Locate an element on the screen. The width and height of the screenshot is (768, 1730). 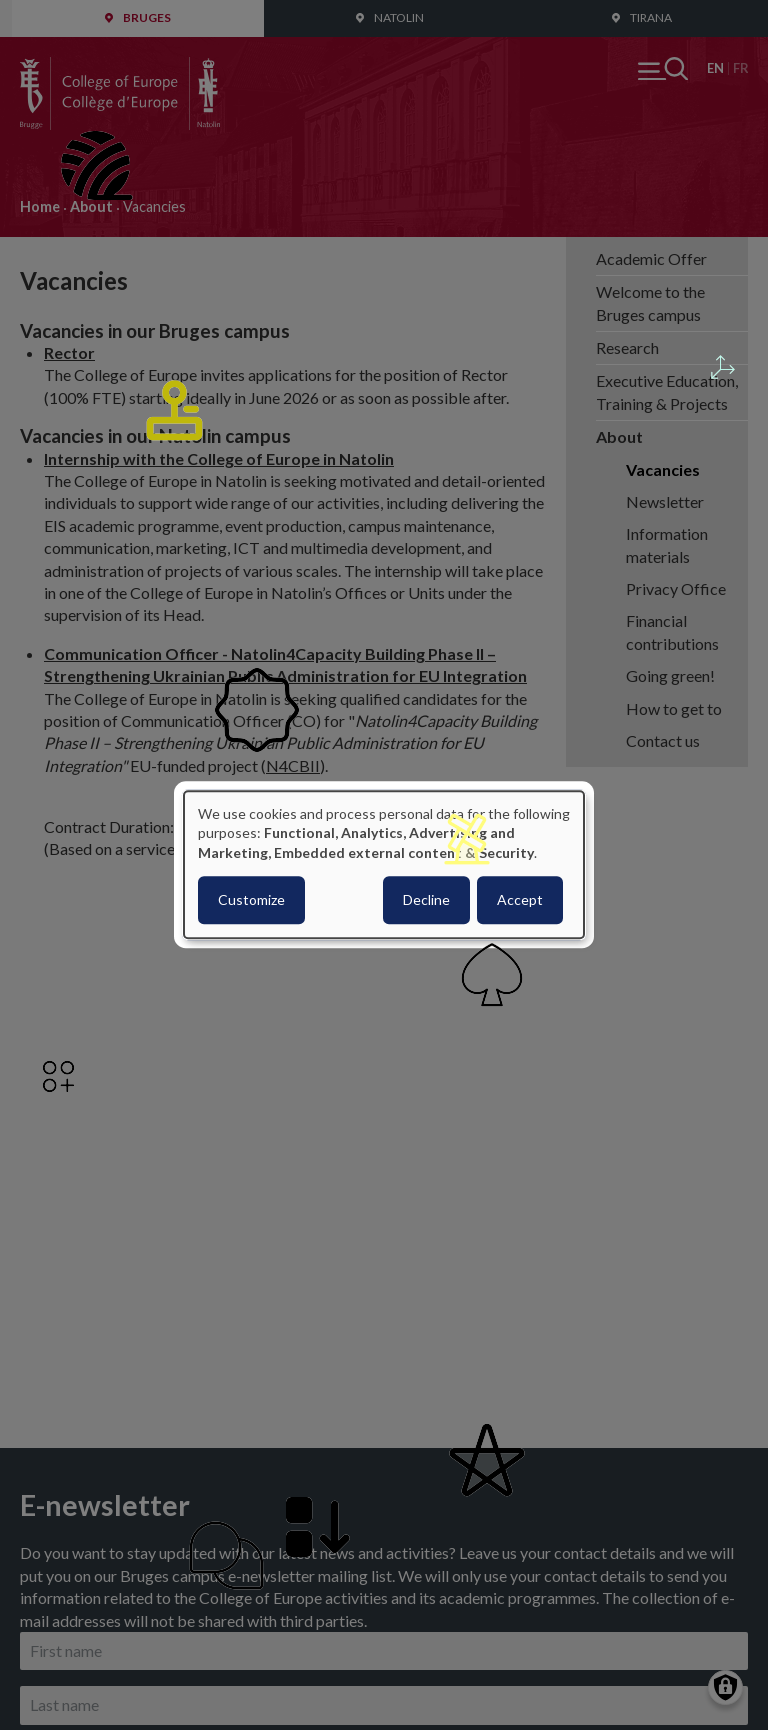
playing cards or card game category is located at coordinates (492, 976).